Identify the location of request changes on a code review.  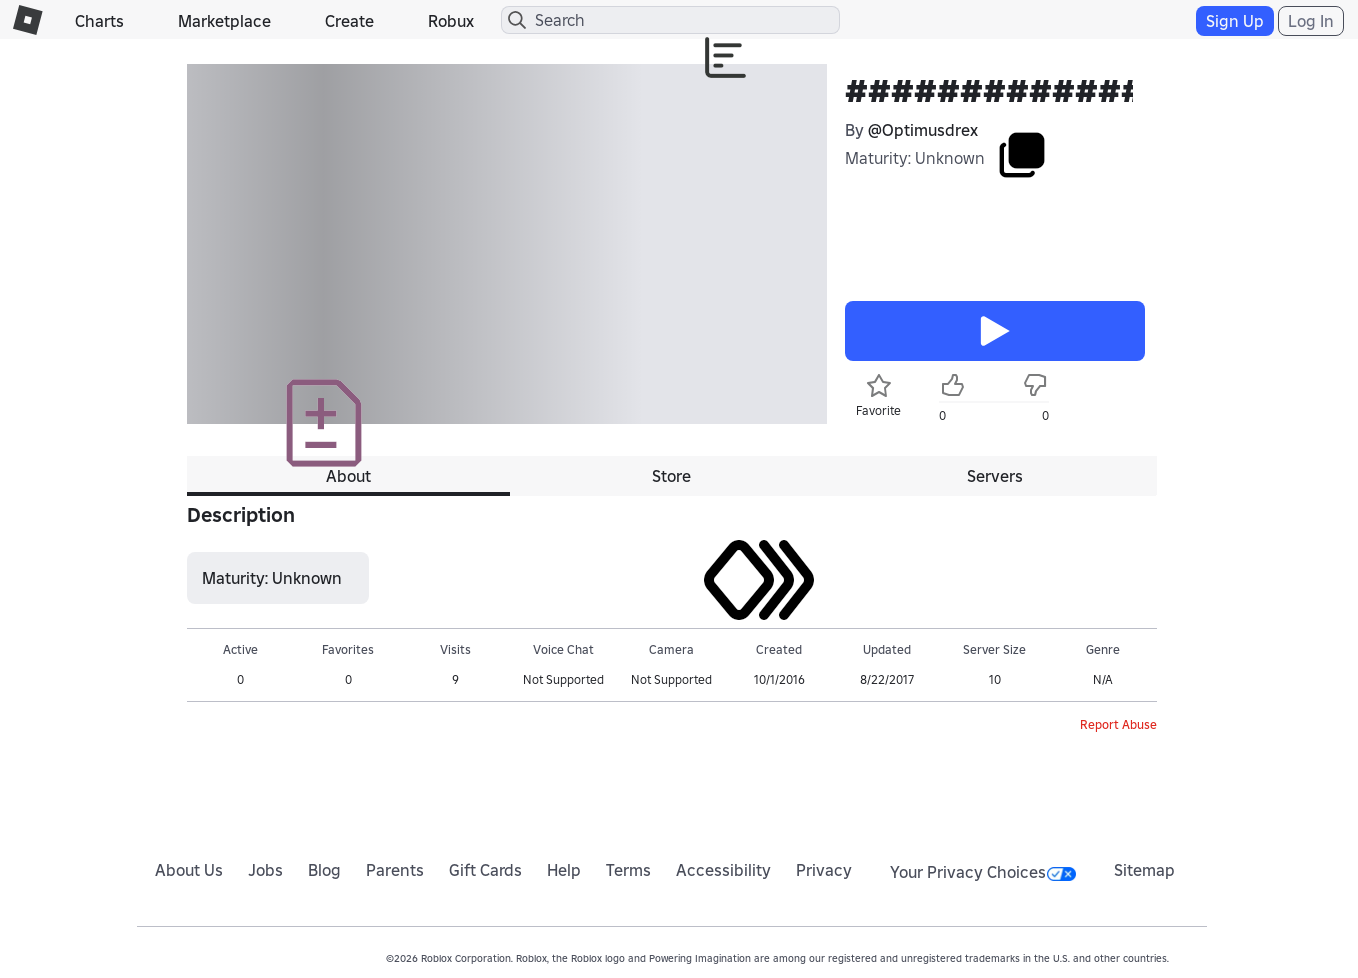
(324, 423).